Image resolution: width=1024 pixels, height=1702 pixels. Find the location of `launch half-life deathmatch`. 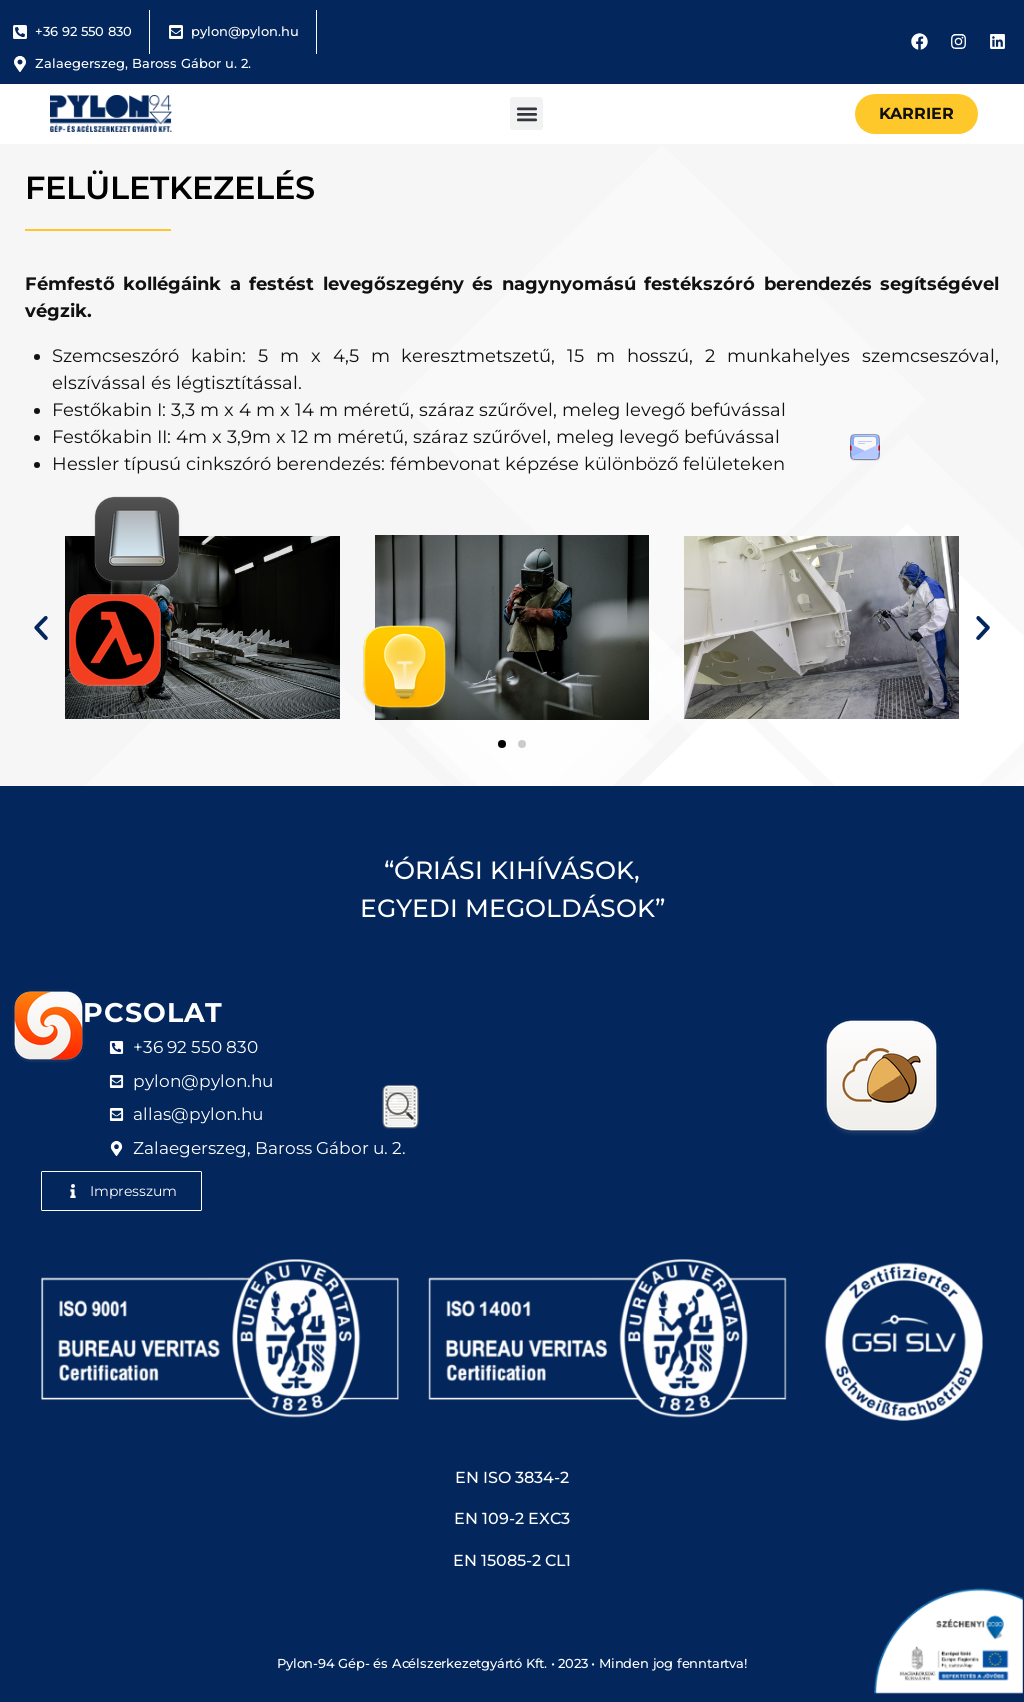

launch half-life deathmatch is located at coordinates (115, 640).